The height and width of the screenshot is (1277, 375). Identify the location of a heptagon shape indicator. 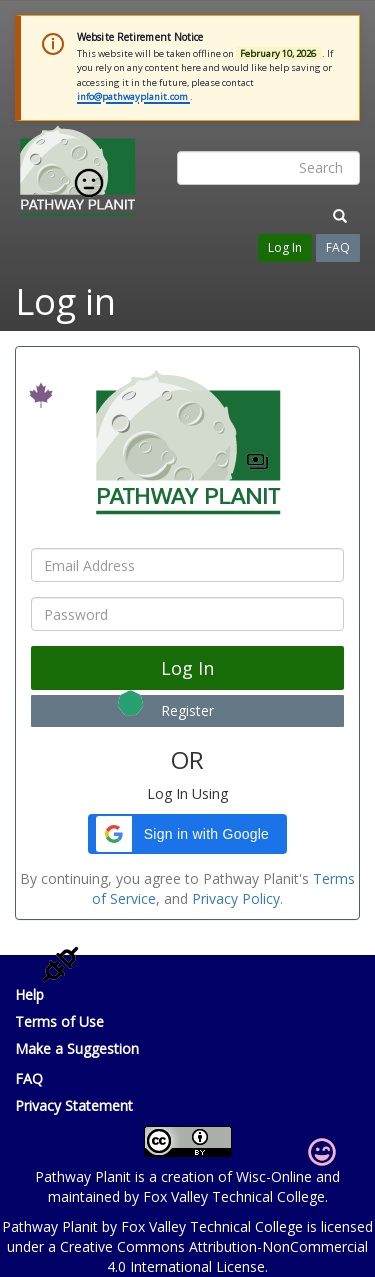
(130, 703).